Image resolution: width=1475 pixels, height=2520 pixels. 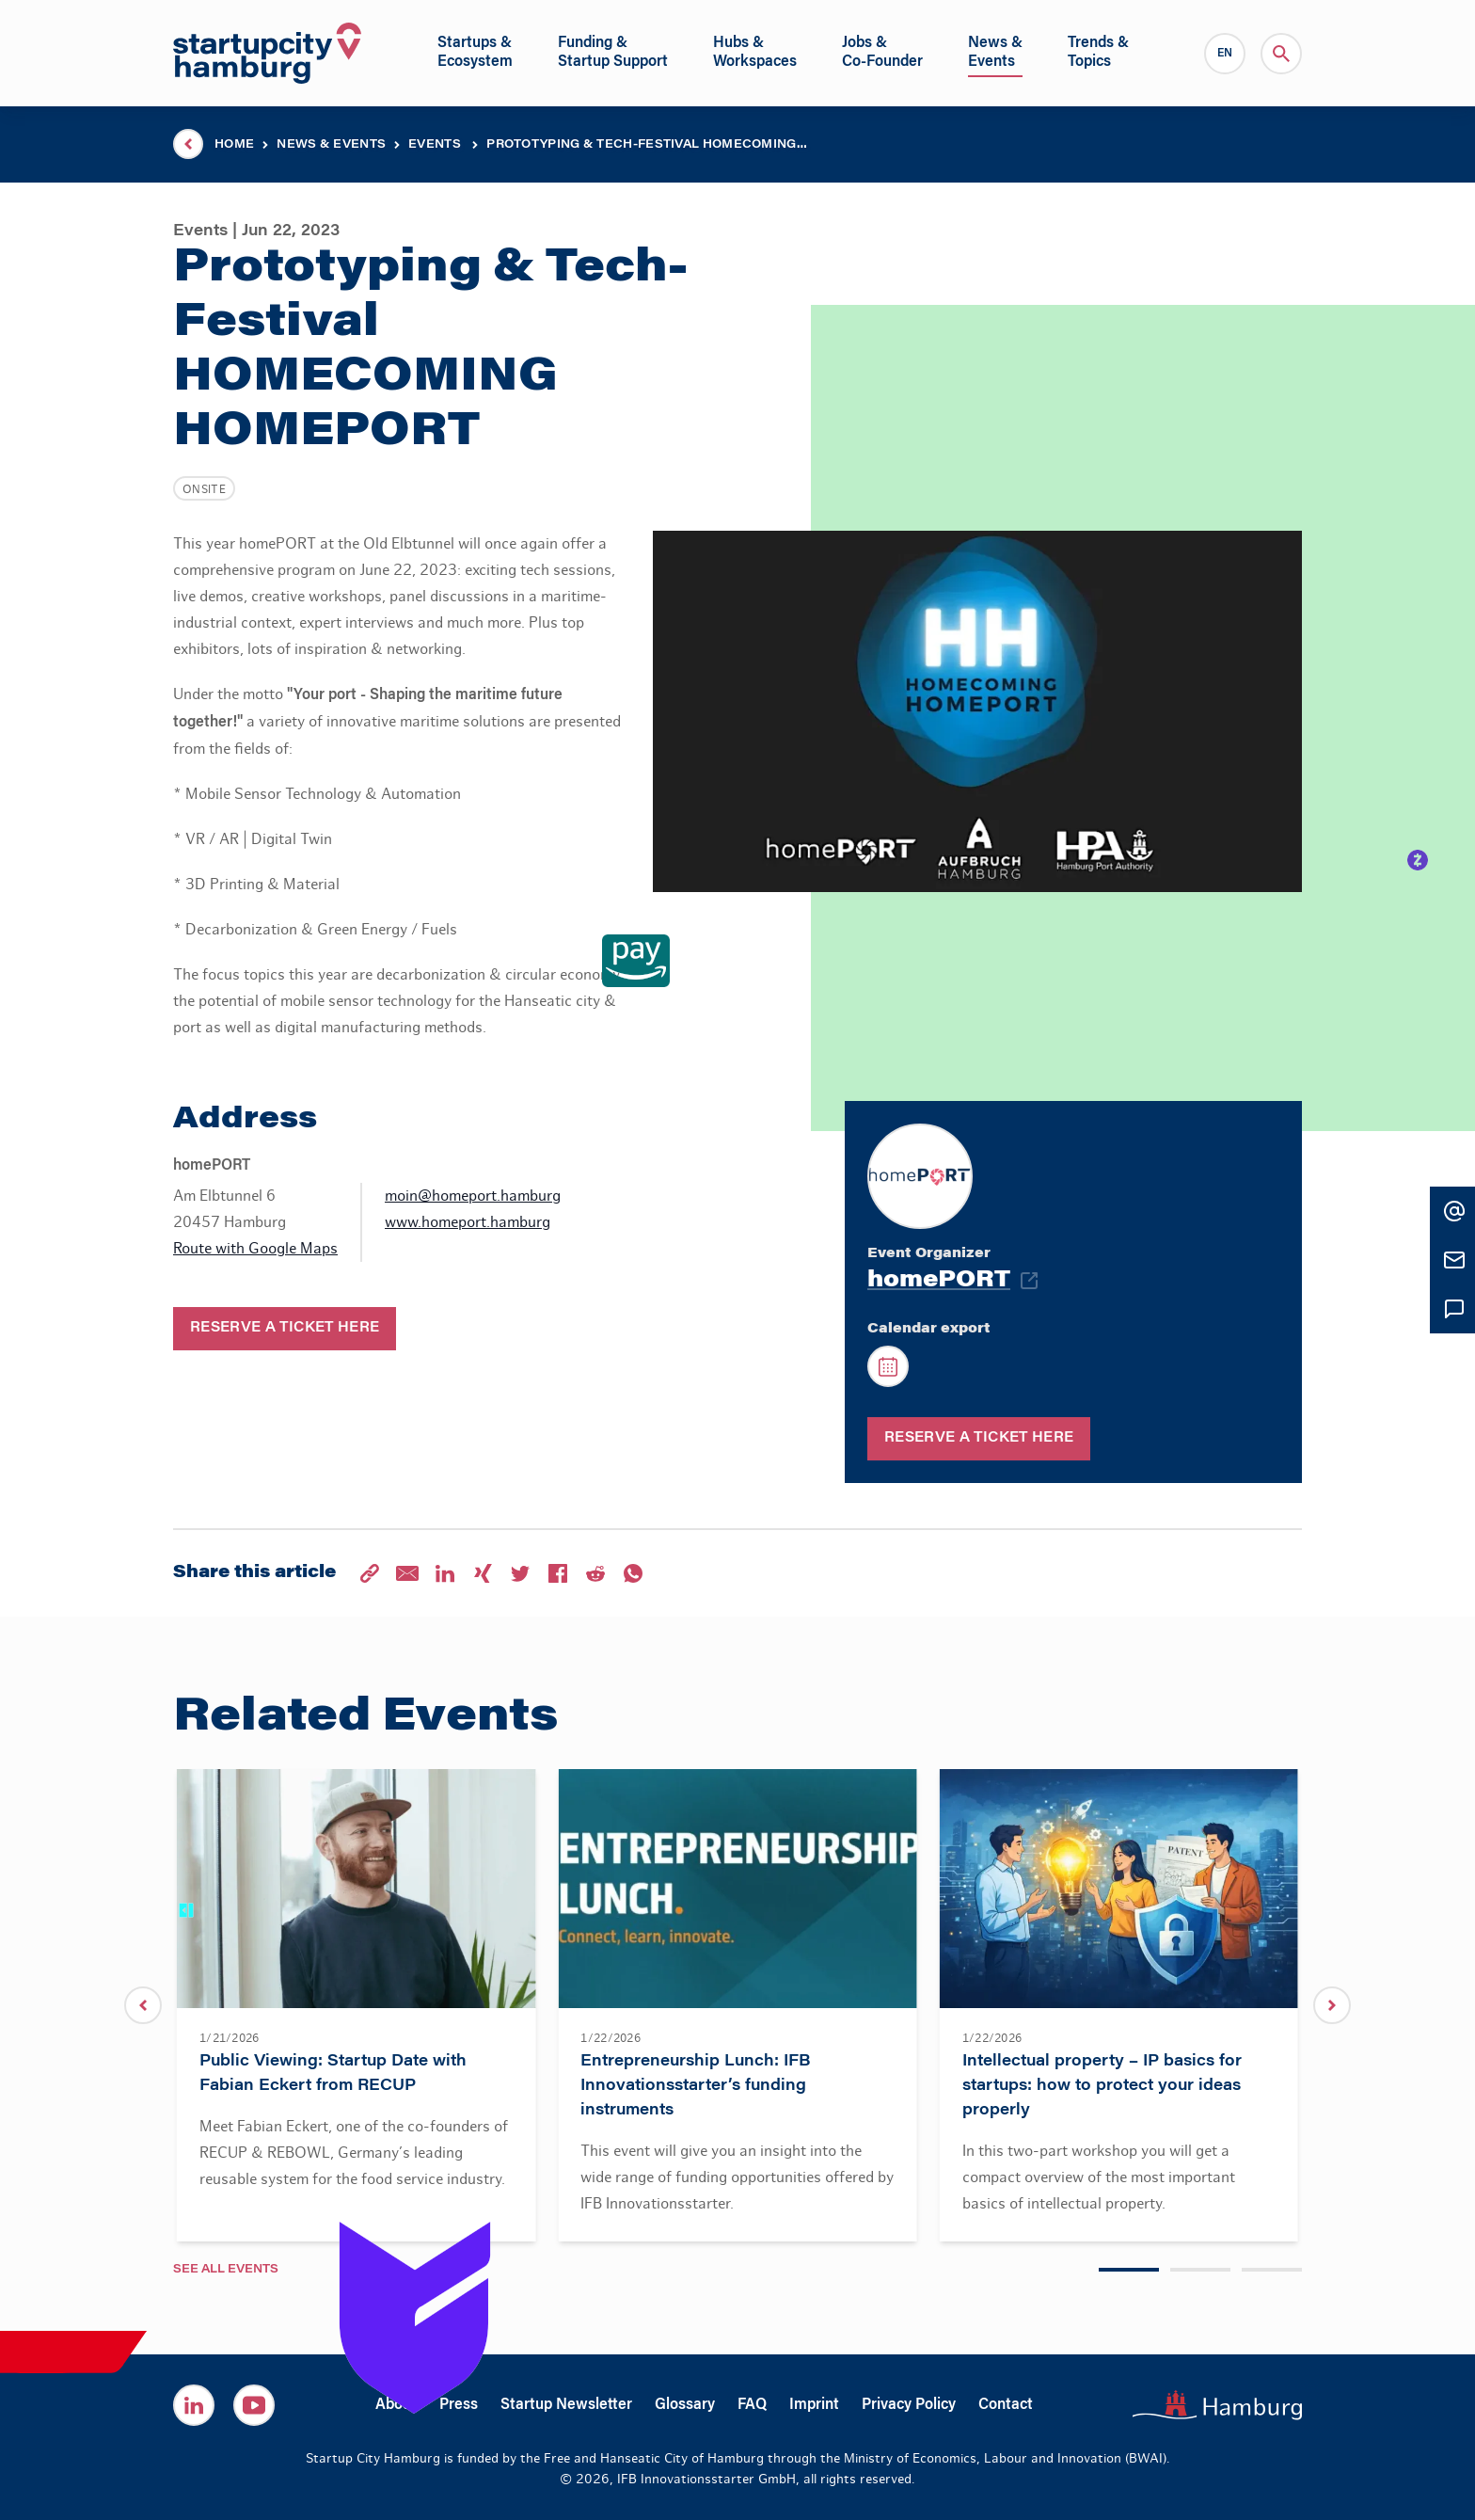 What do you see at coordinates (415, 2318) in the screenshot?
I see `visit Big Cartel website or app` at bounding box center [415, 2318].